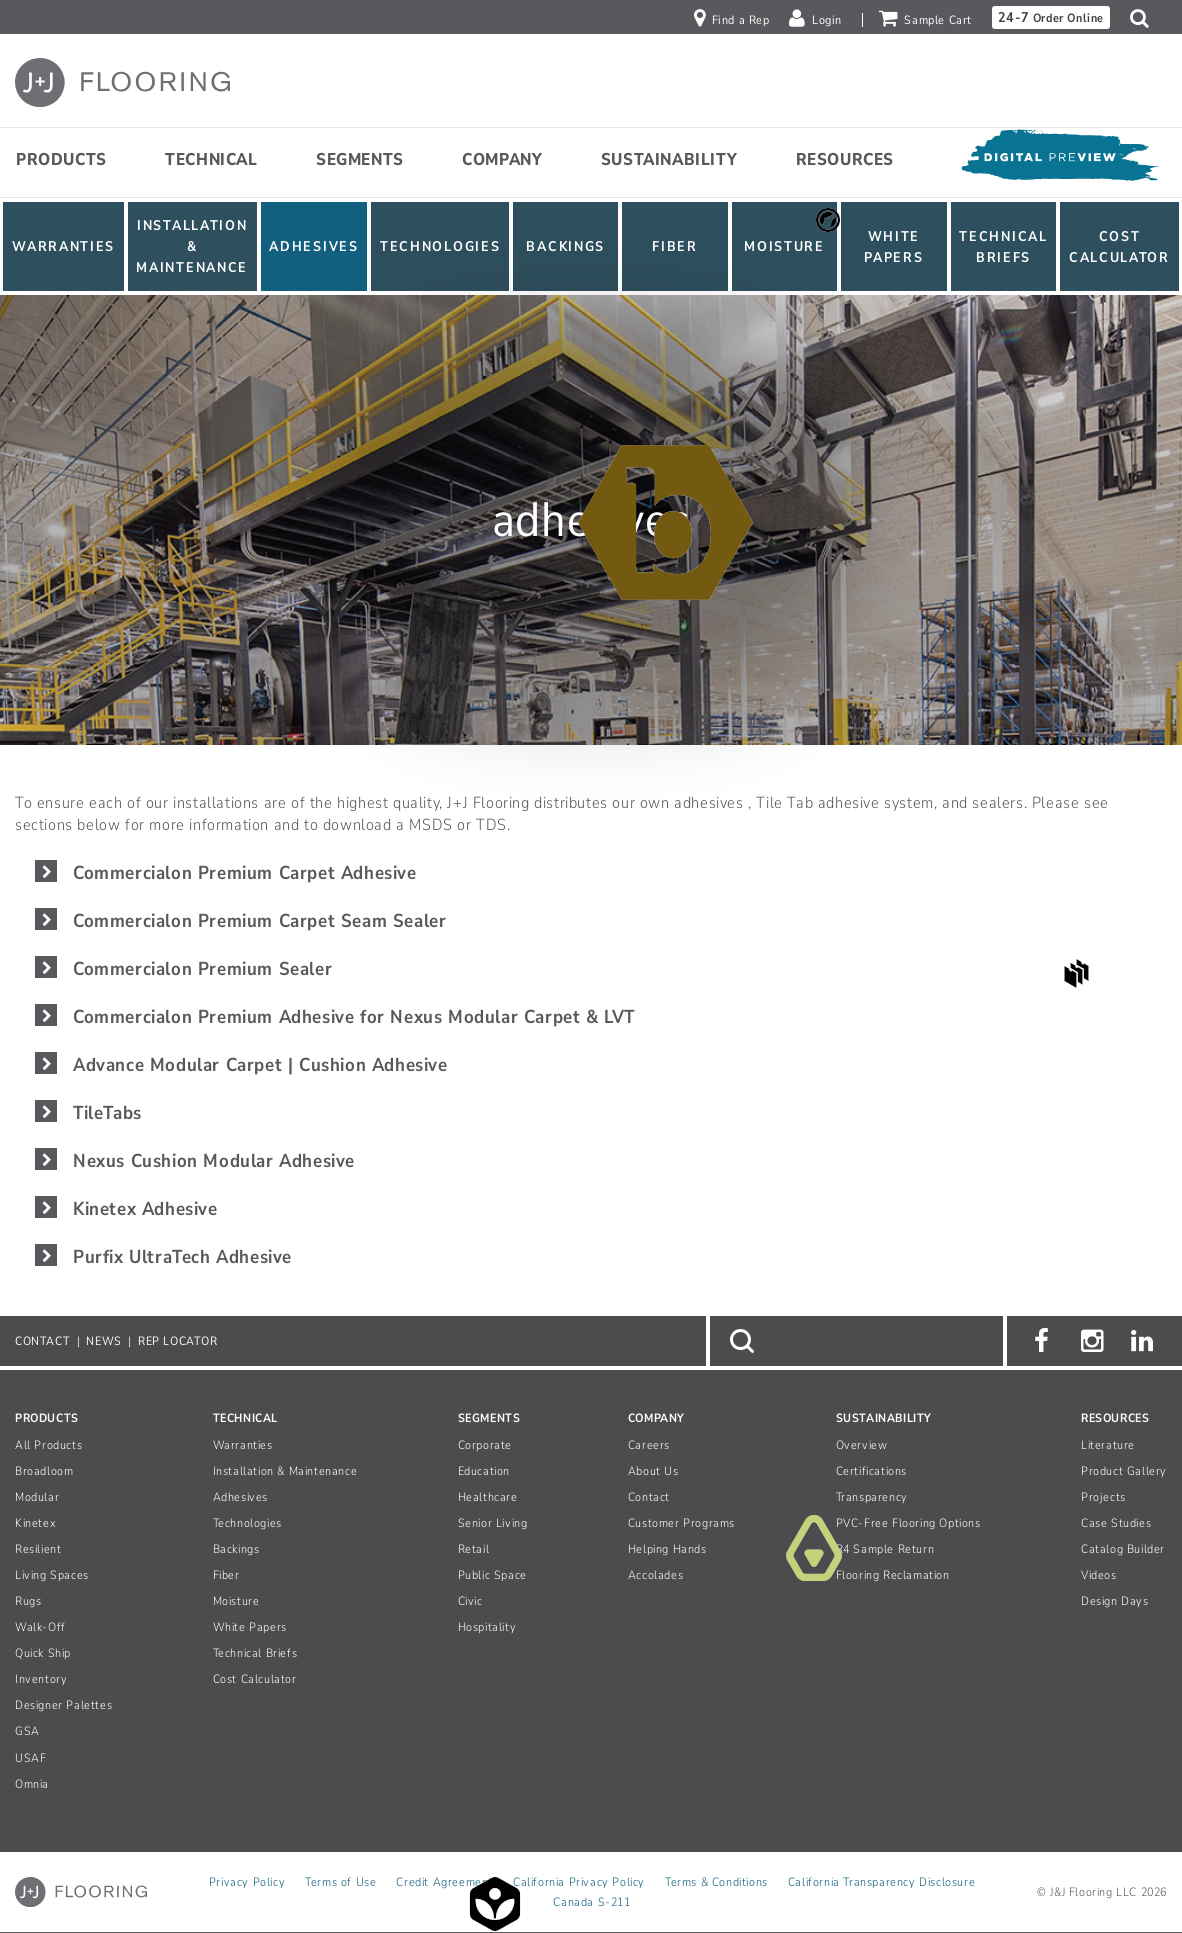  Describe the element at coordinates (828, 220) in the screenshot. I see `open librewolf browser` at that location.